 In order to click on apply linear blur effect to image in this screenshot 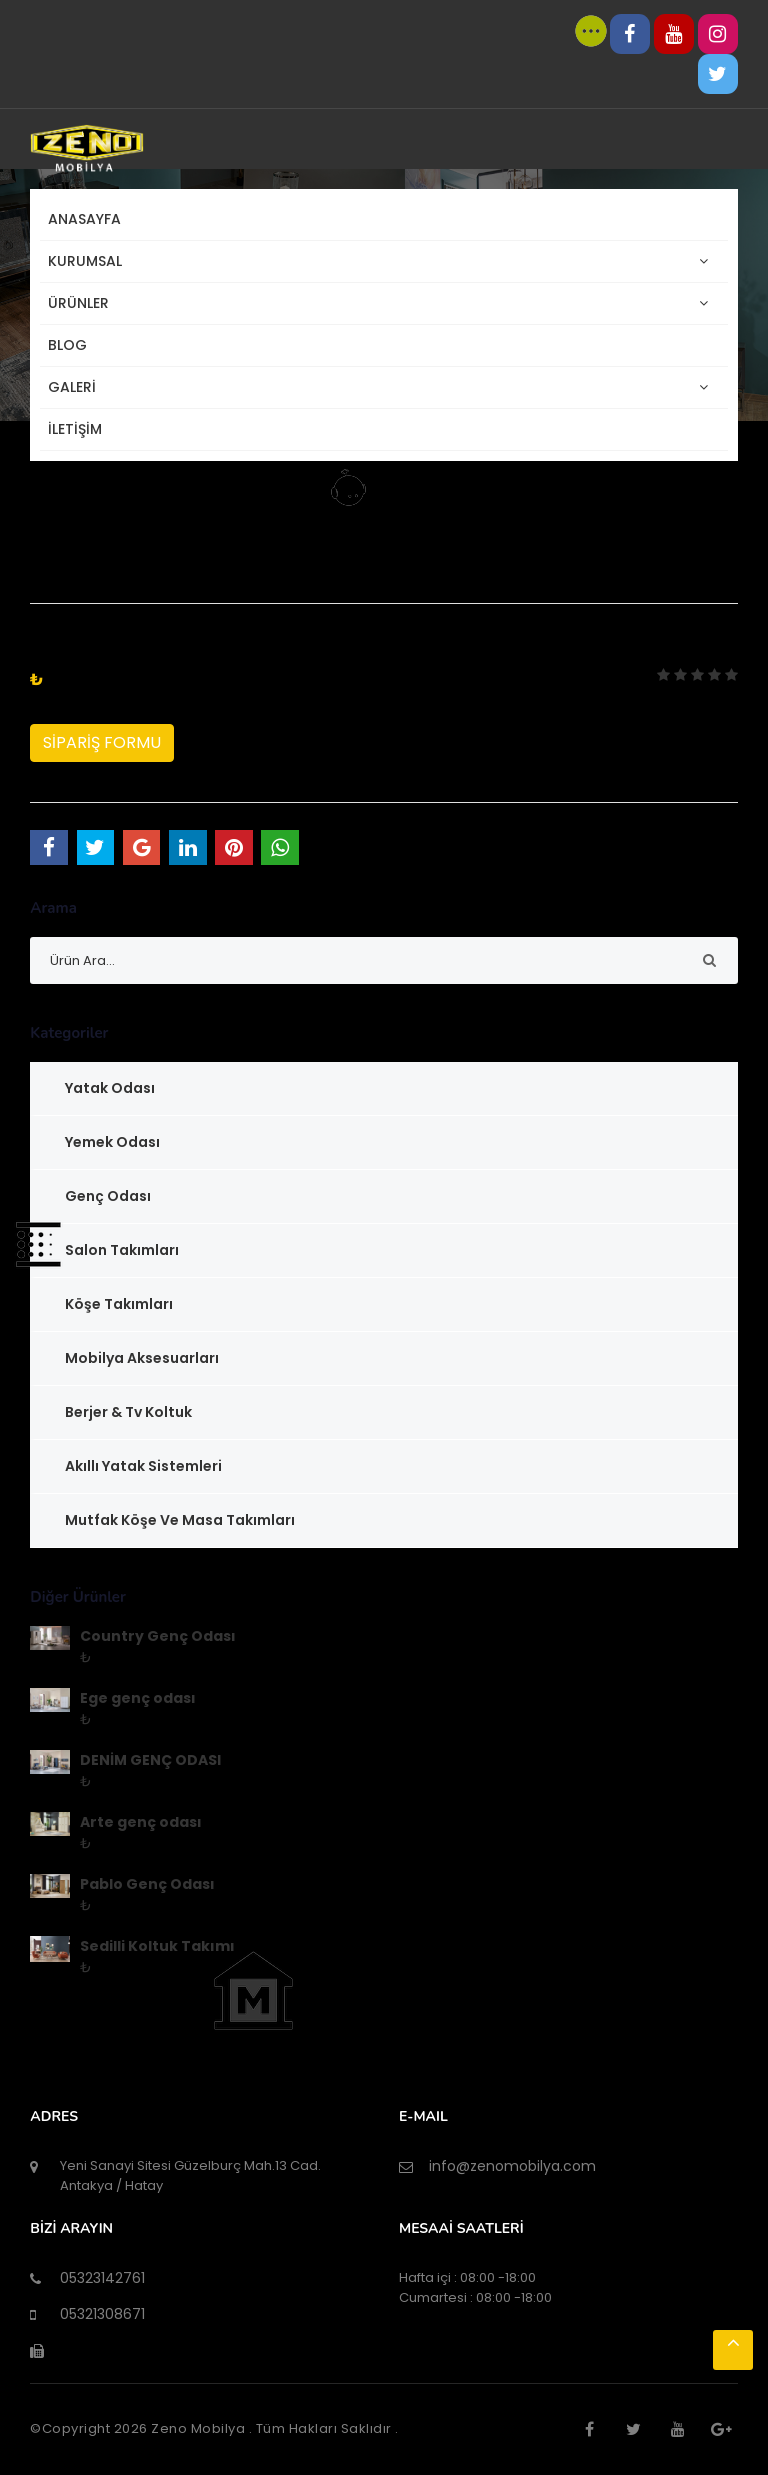, I will do `click(38, 1244)`.